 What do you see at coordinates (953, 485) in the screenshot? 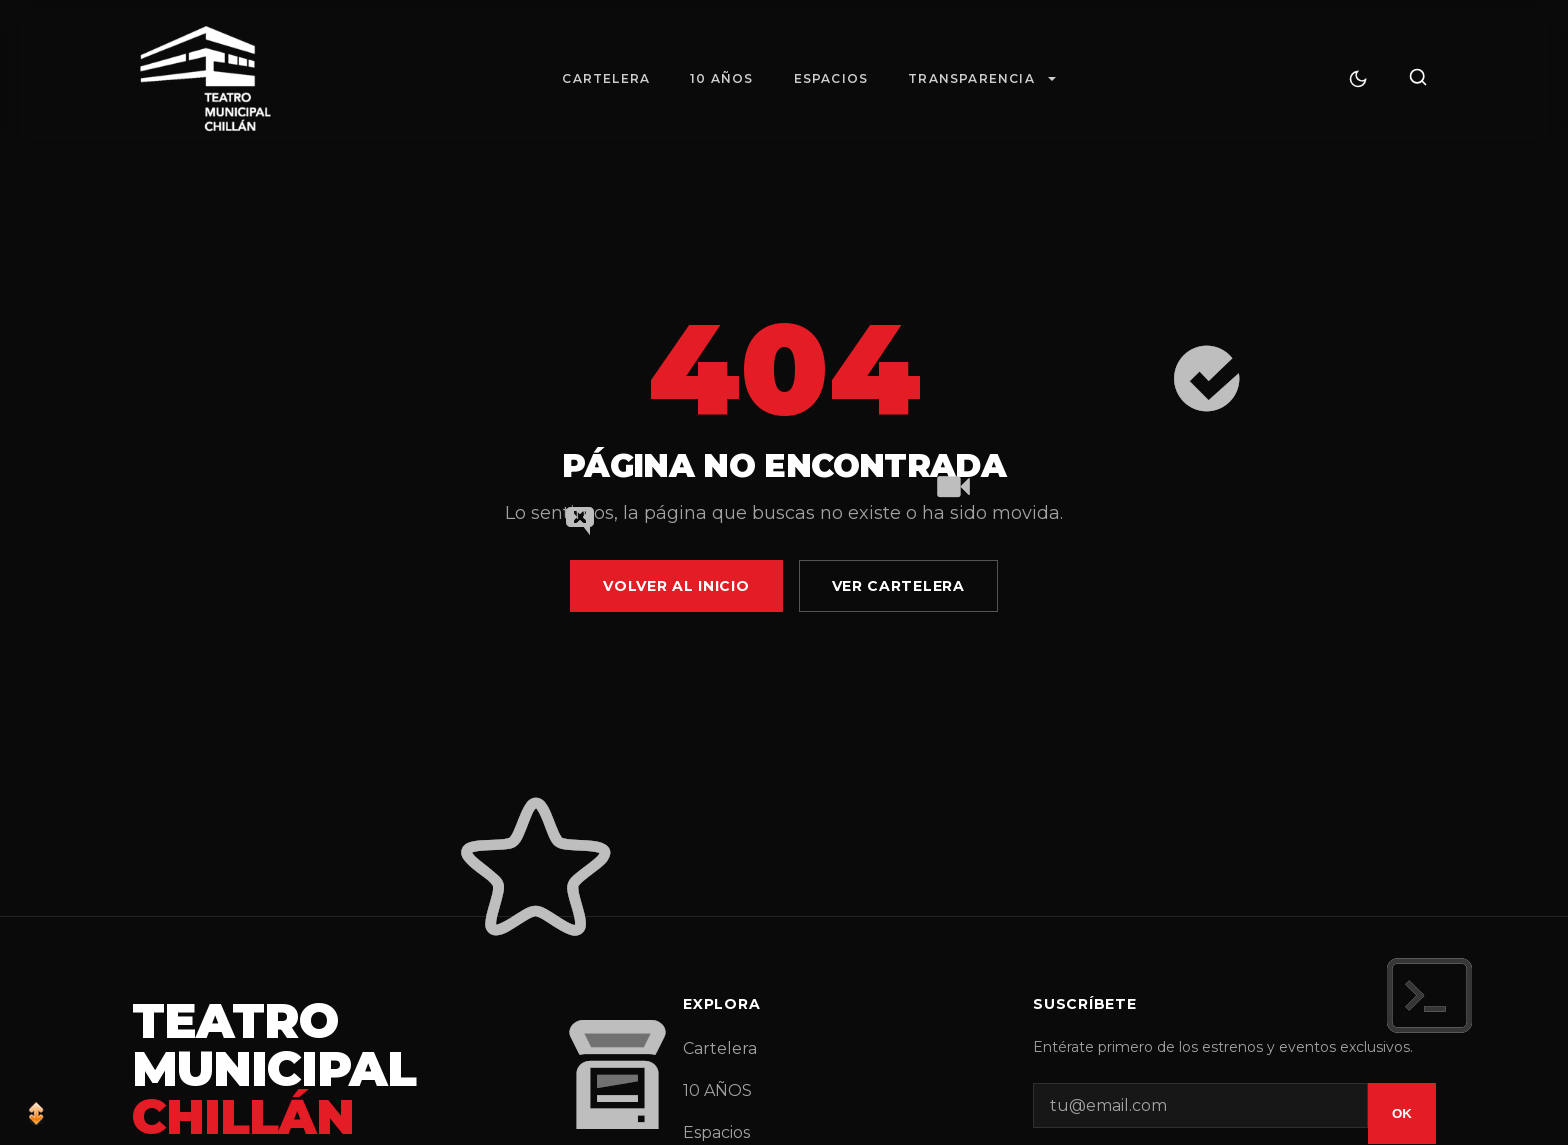
I see `access video files or library` at bounding box center [953, 485].